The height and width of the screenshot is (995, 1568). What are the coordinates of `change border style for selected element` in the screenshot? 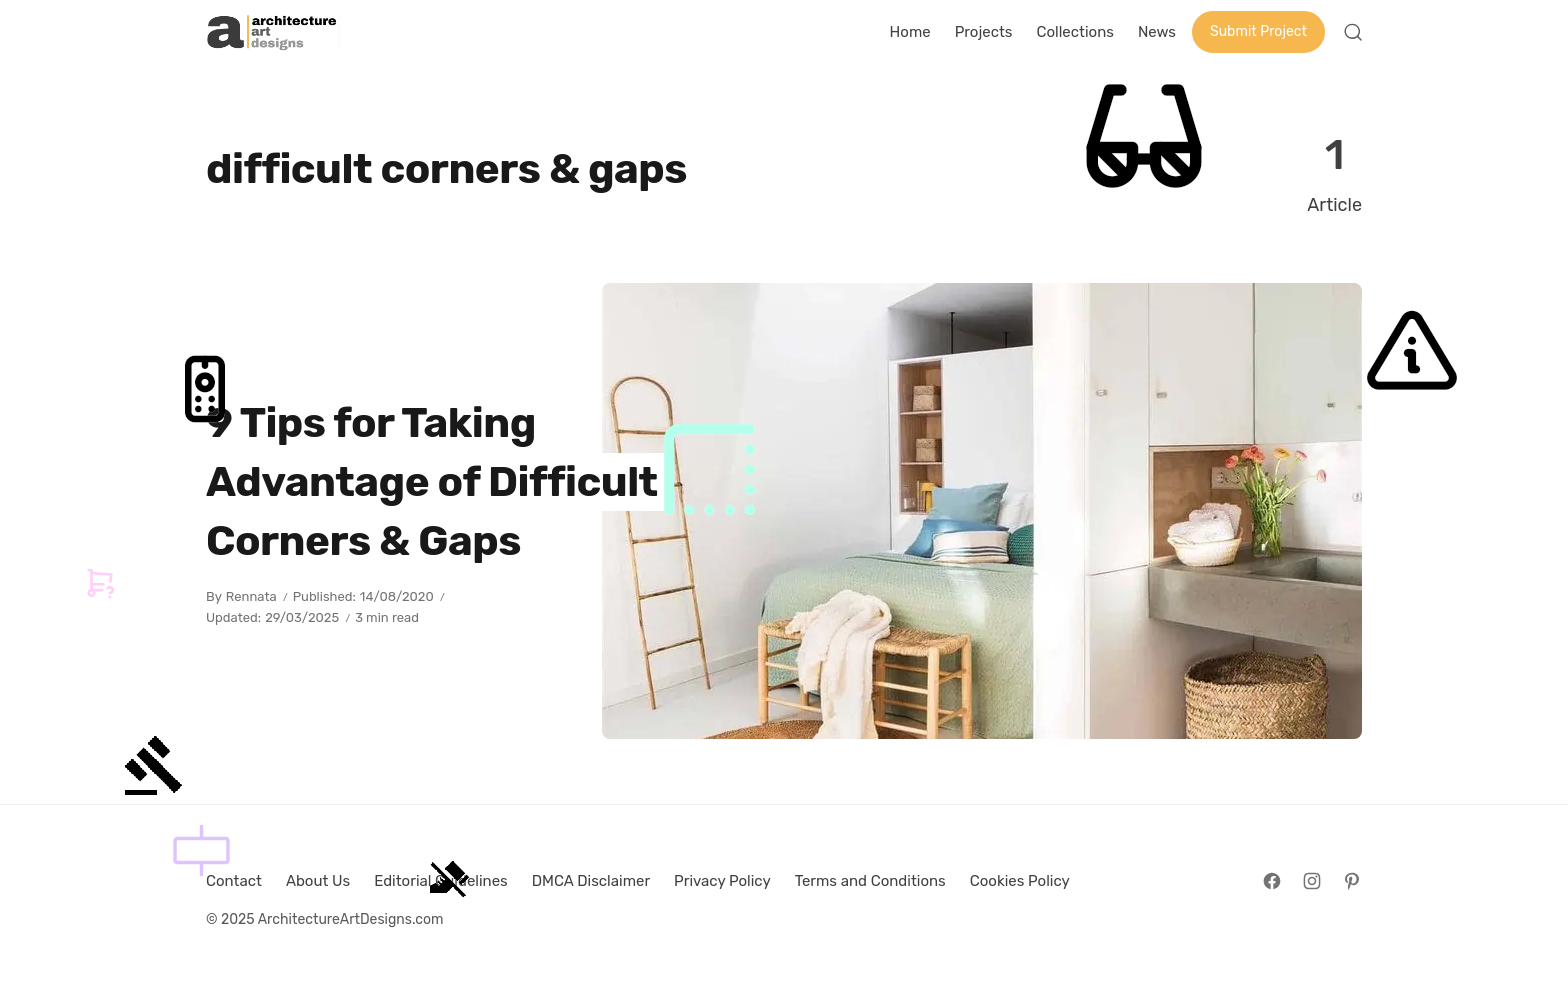 It's located at (709, 469).